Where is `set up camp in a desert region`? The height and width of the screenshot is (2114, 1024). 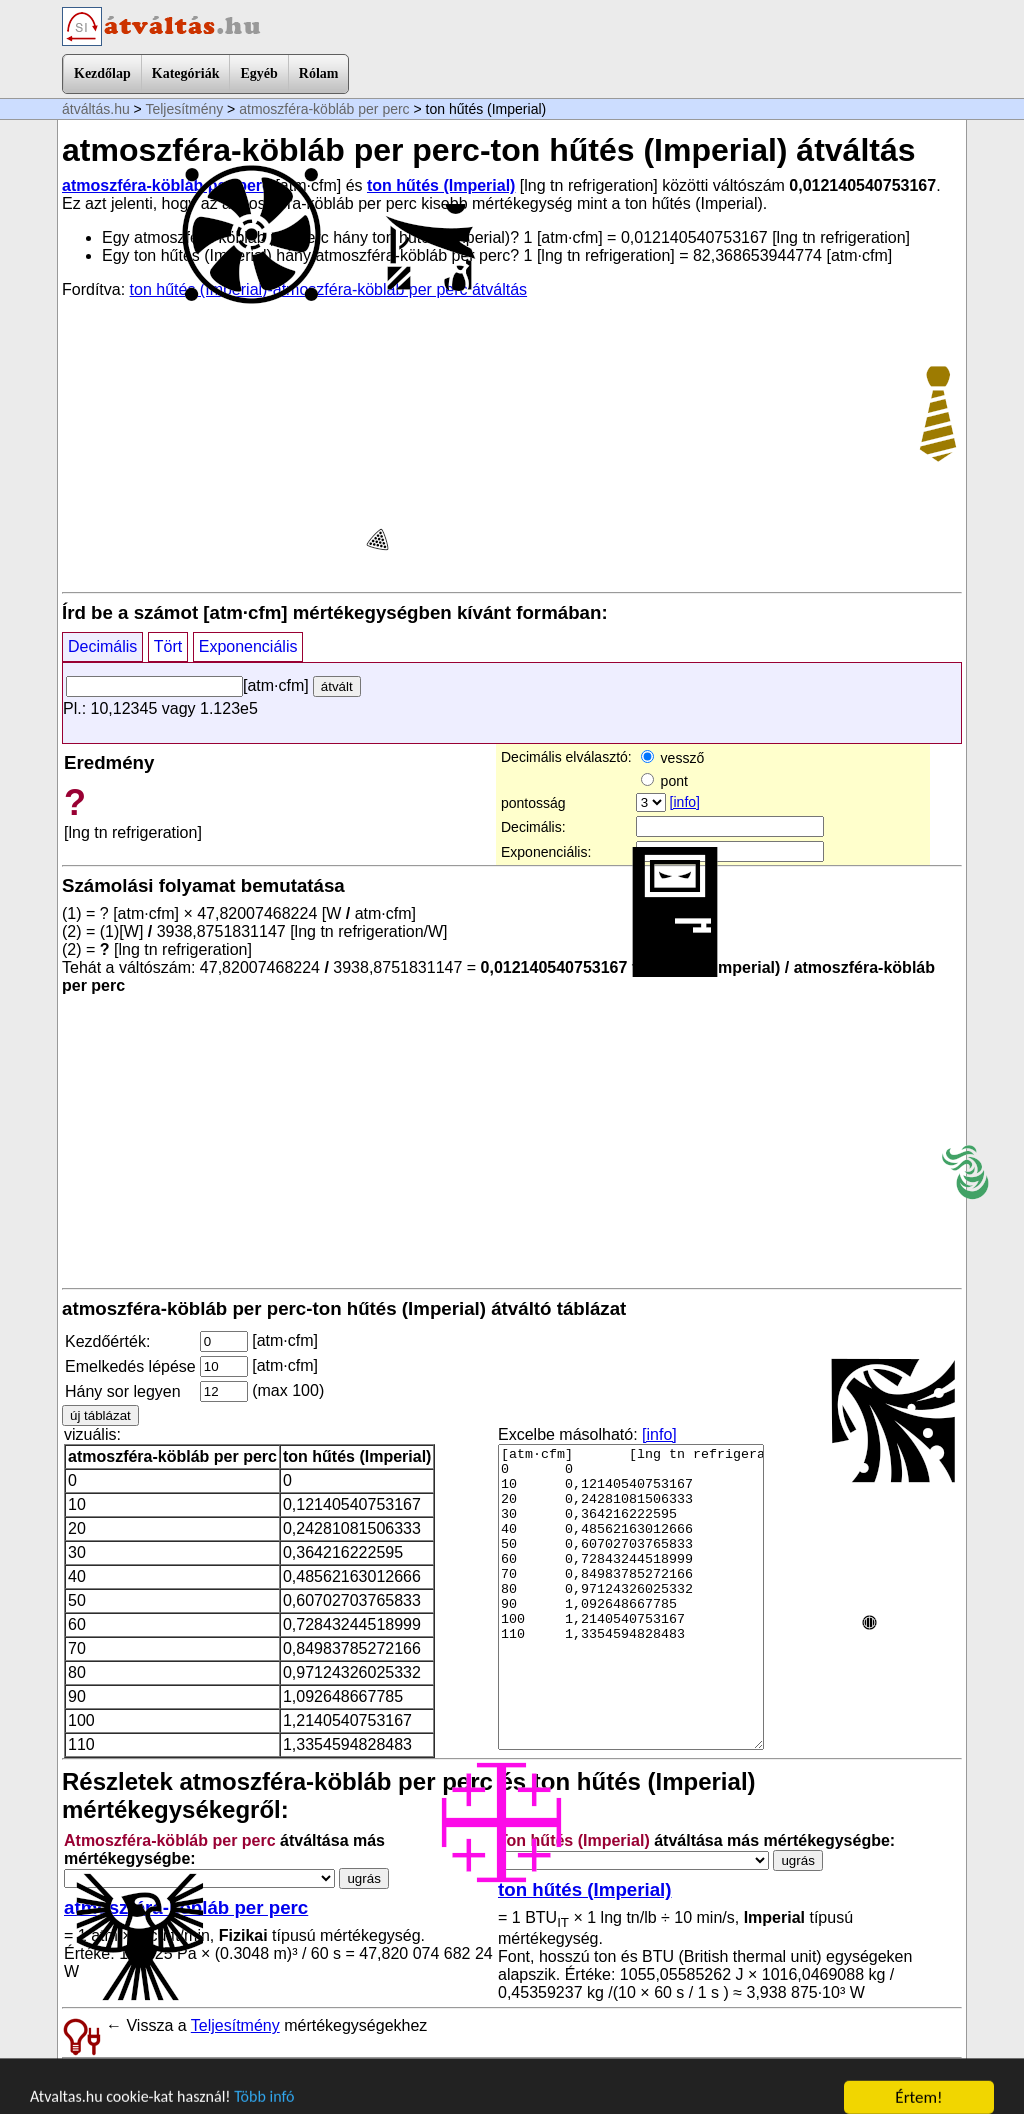
set up camp in a desert region is located at coordinates (430, 247).